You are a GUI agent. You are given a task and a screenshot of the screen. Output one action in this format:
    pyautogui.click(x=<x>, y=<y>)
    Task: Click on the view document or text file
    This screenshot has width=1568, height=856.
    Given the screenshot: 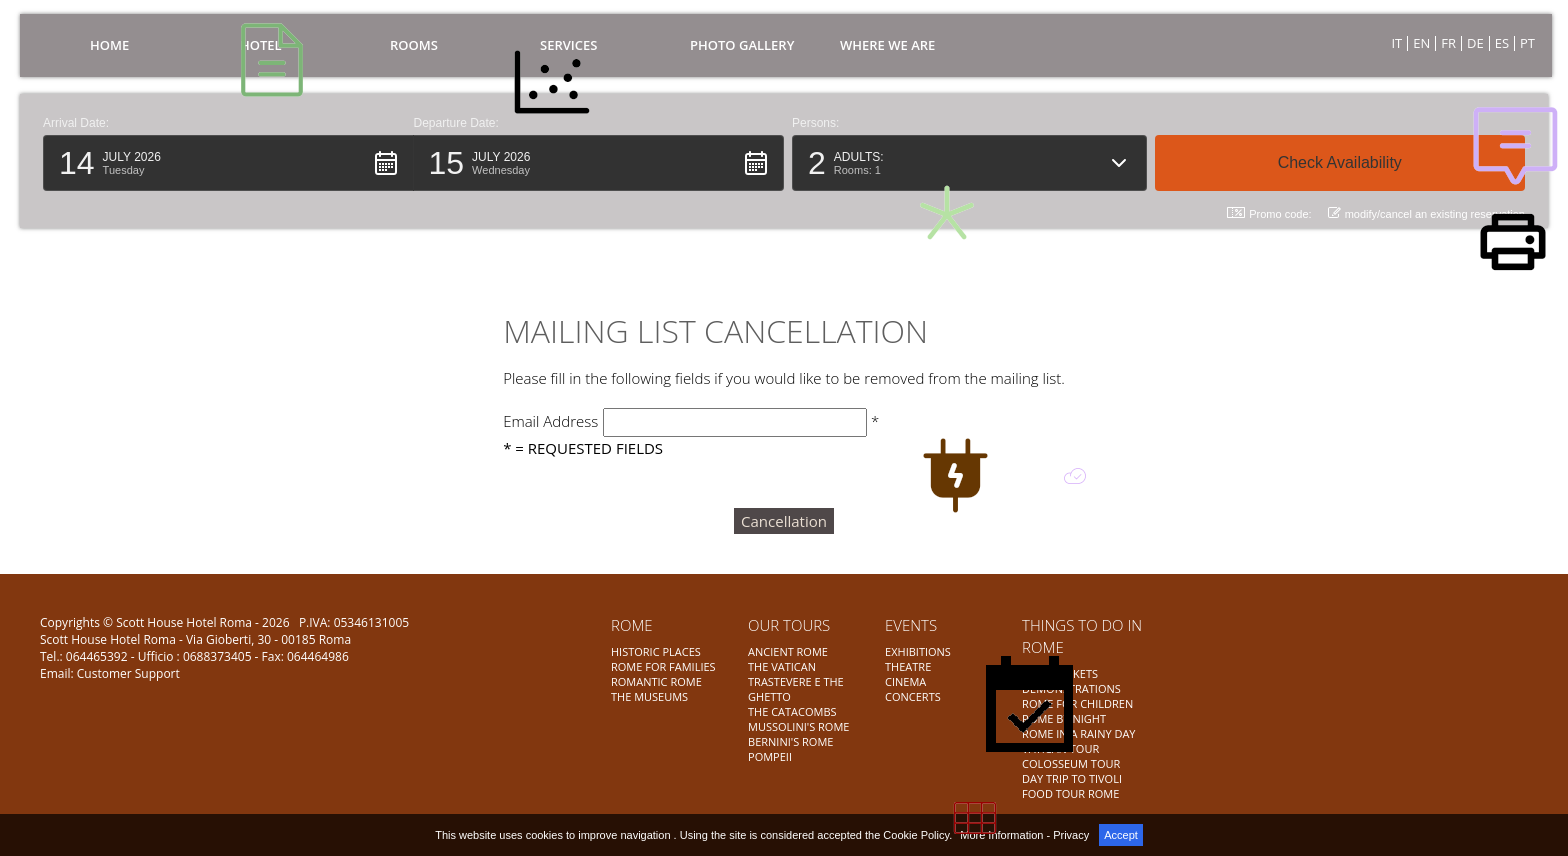 What is the action you would take?
    pyautogui.click(x=272, y=60)
    